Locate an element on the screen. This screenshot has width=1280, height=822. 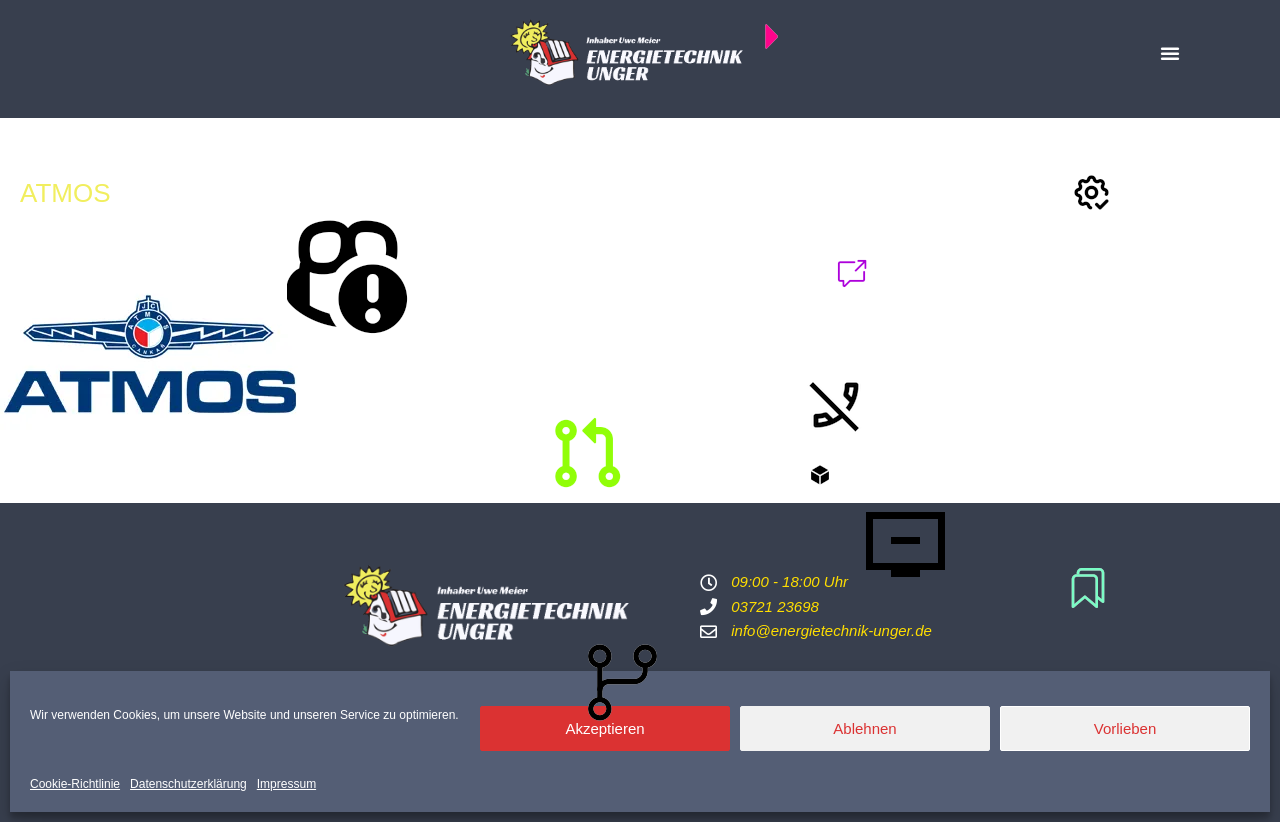
create or view a git pull request is located at coordinates (586, 453).